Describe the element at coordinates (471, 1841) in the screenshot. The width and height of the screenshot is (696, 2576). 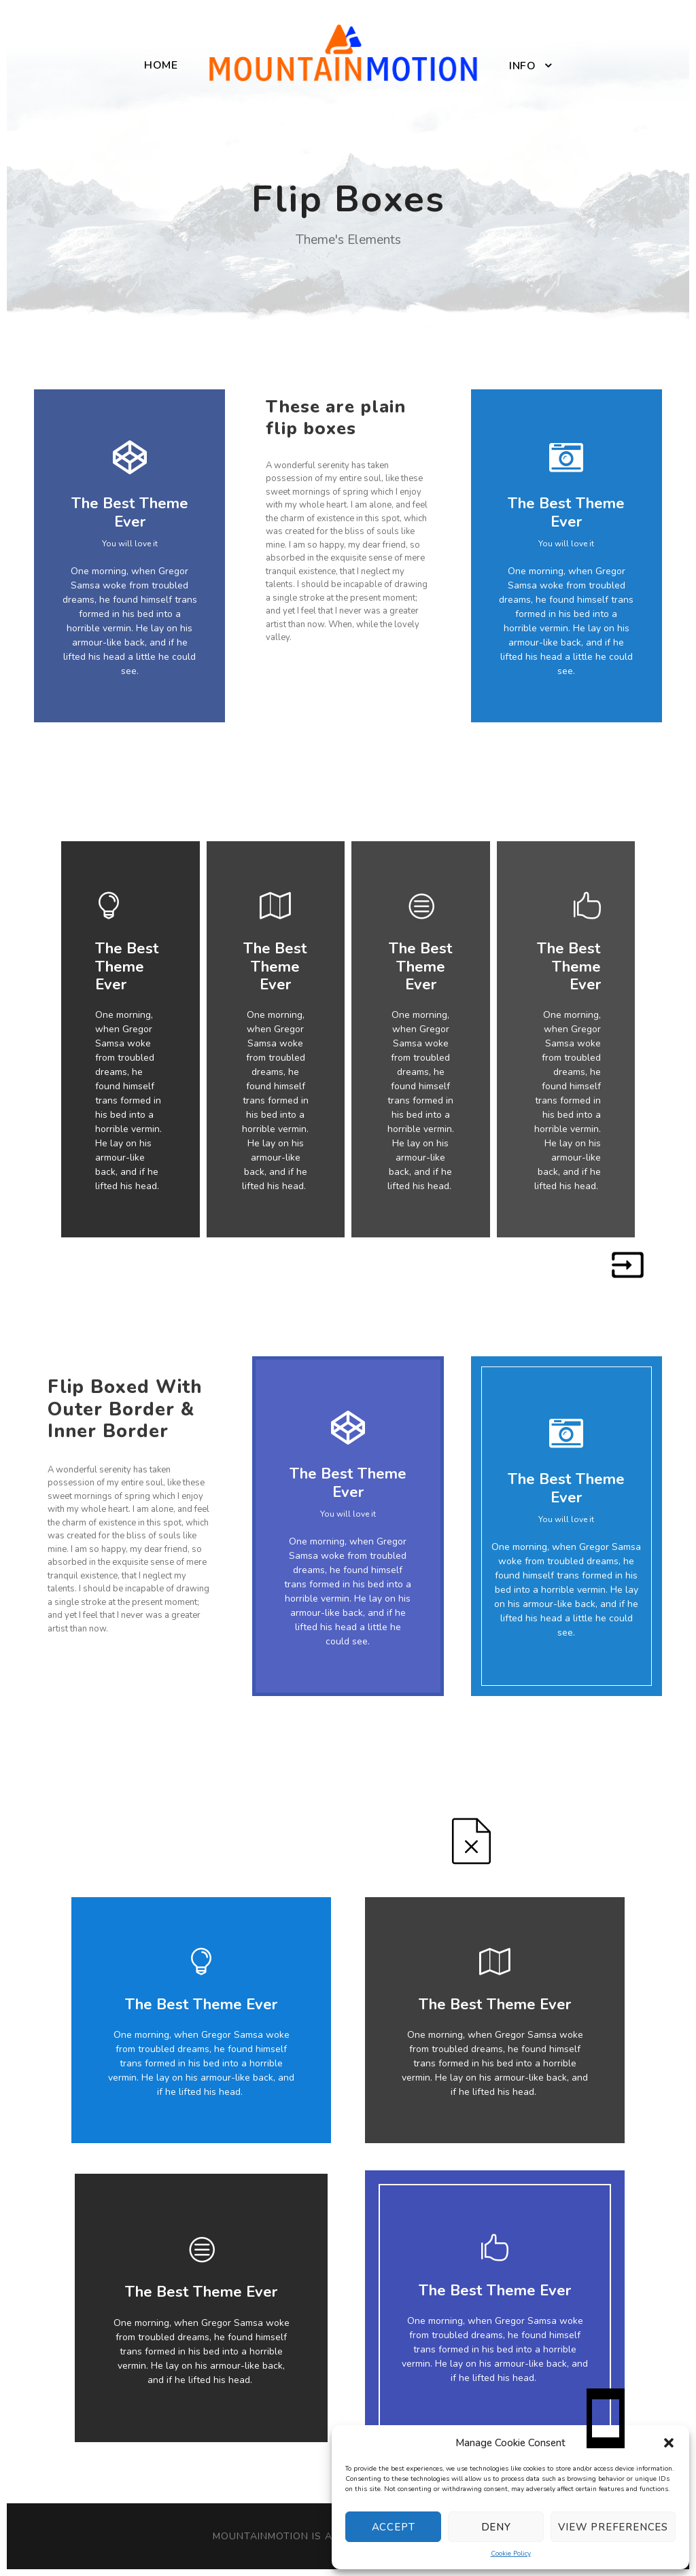
I see `delete or remove a file` at that location.